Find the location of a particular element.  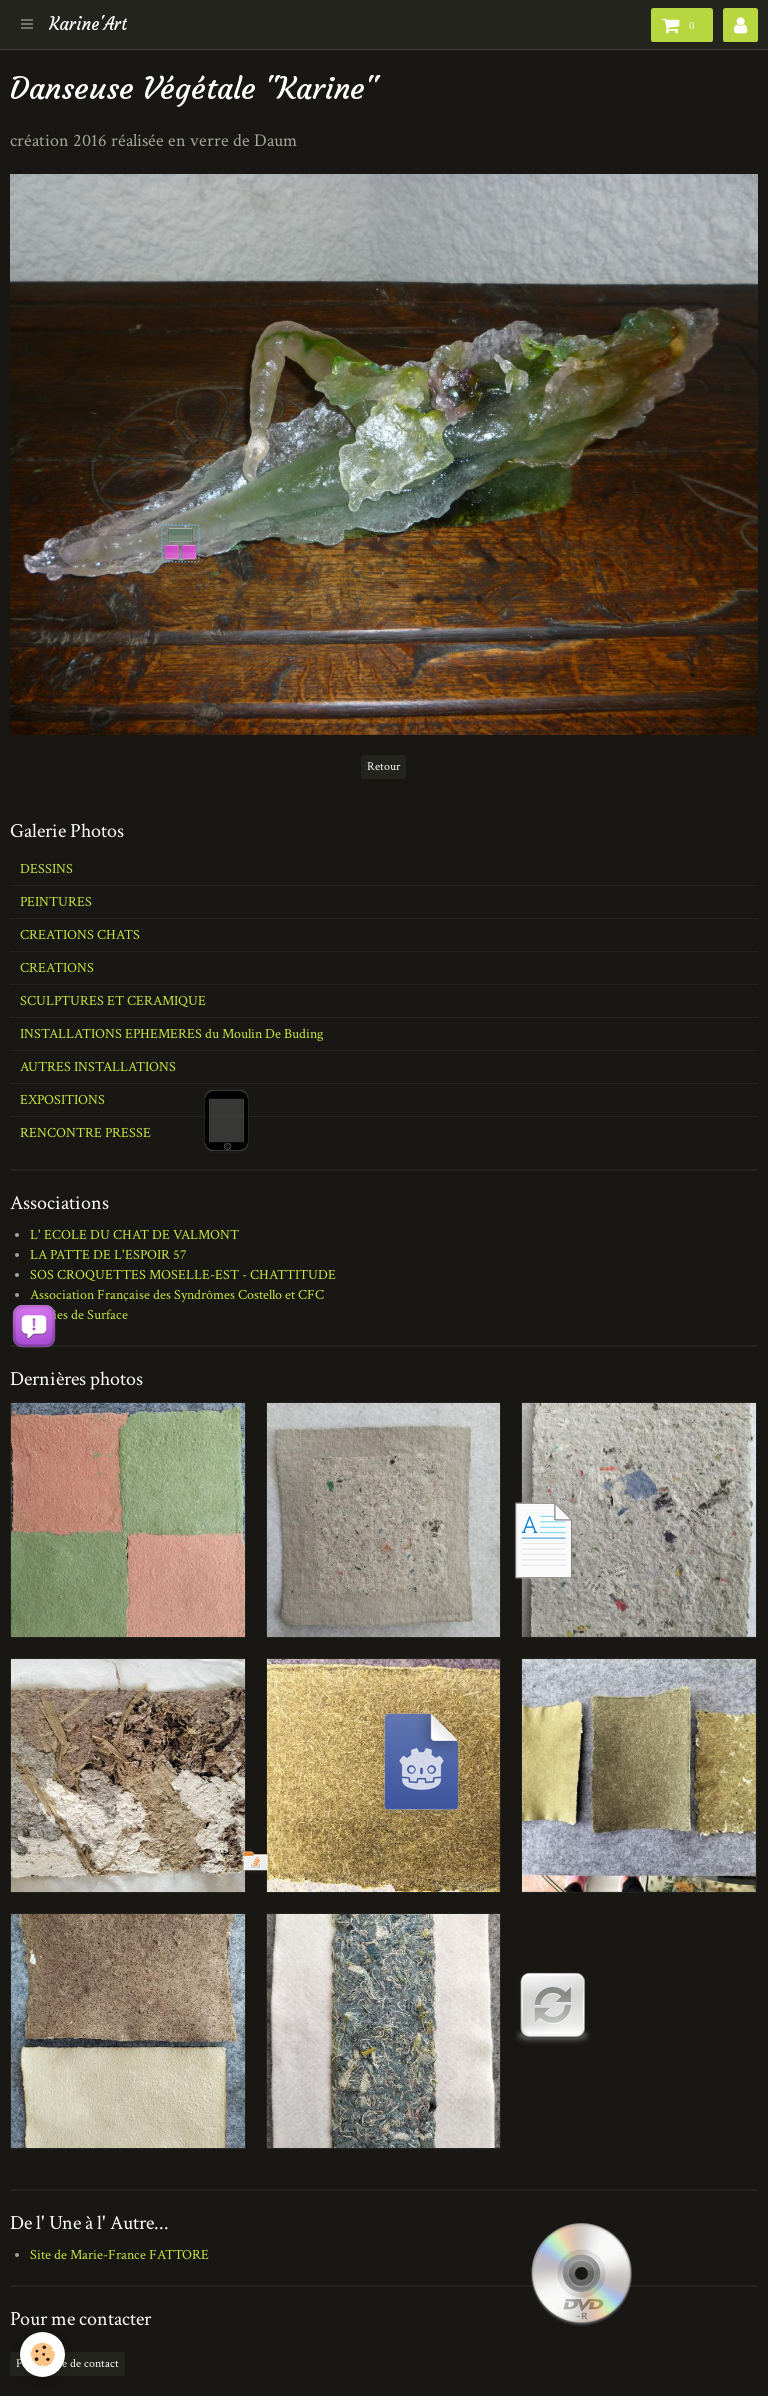

indicates a blank DVD-R disc ready for burning is located at coordinates (581, 2275).